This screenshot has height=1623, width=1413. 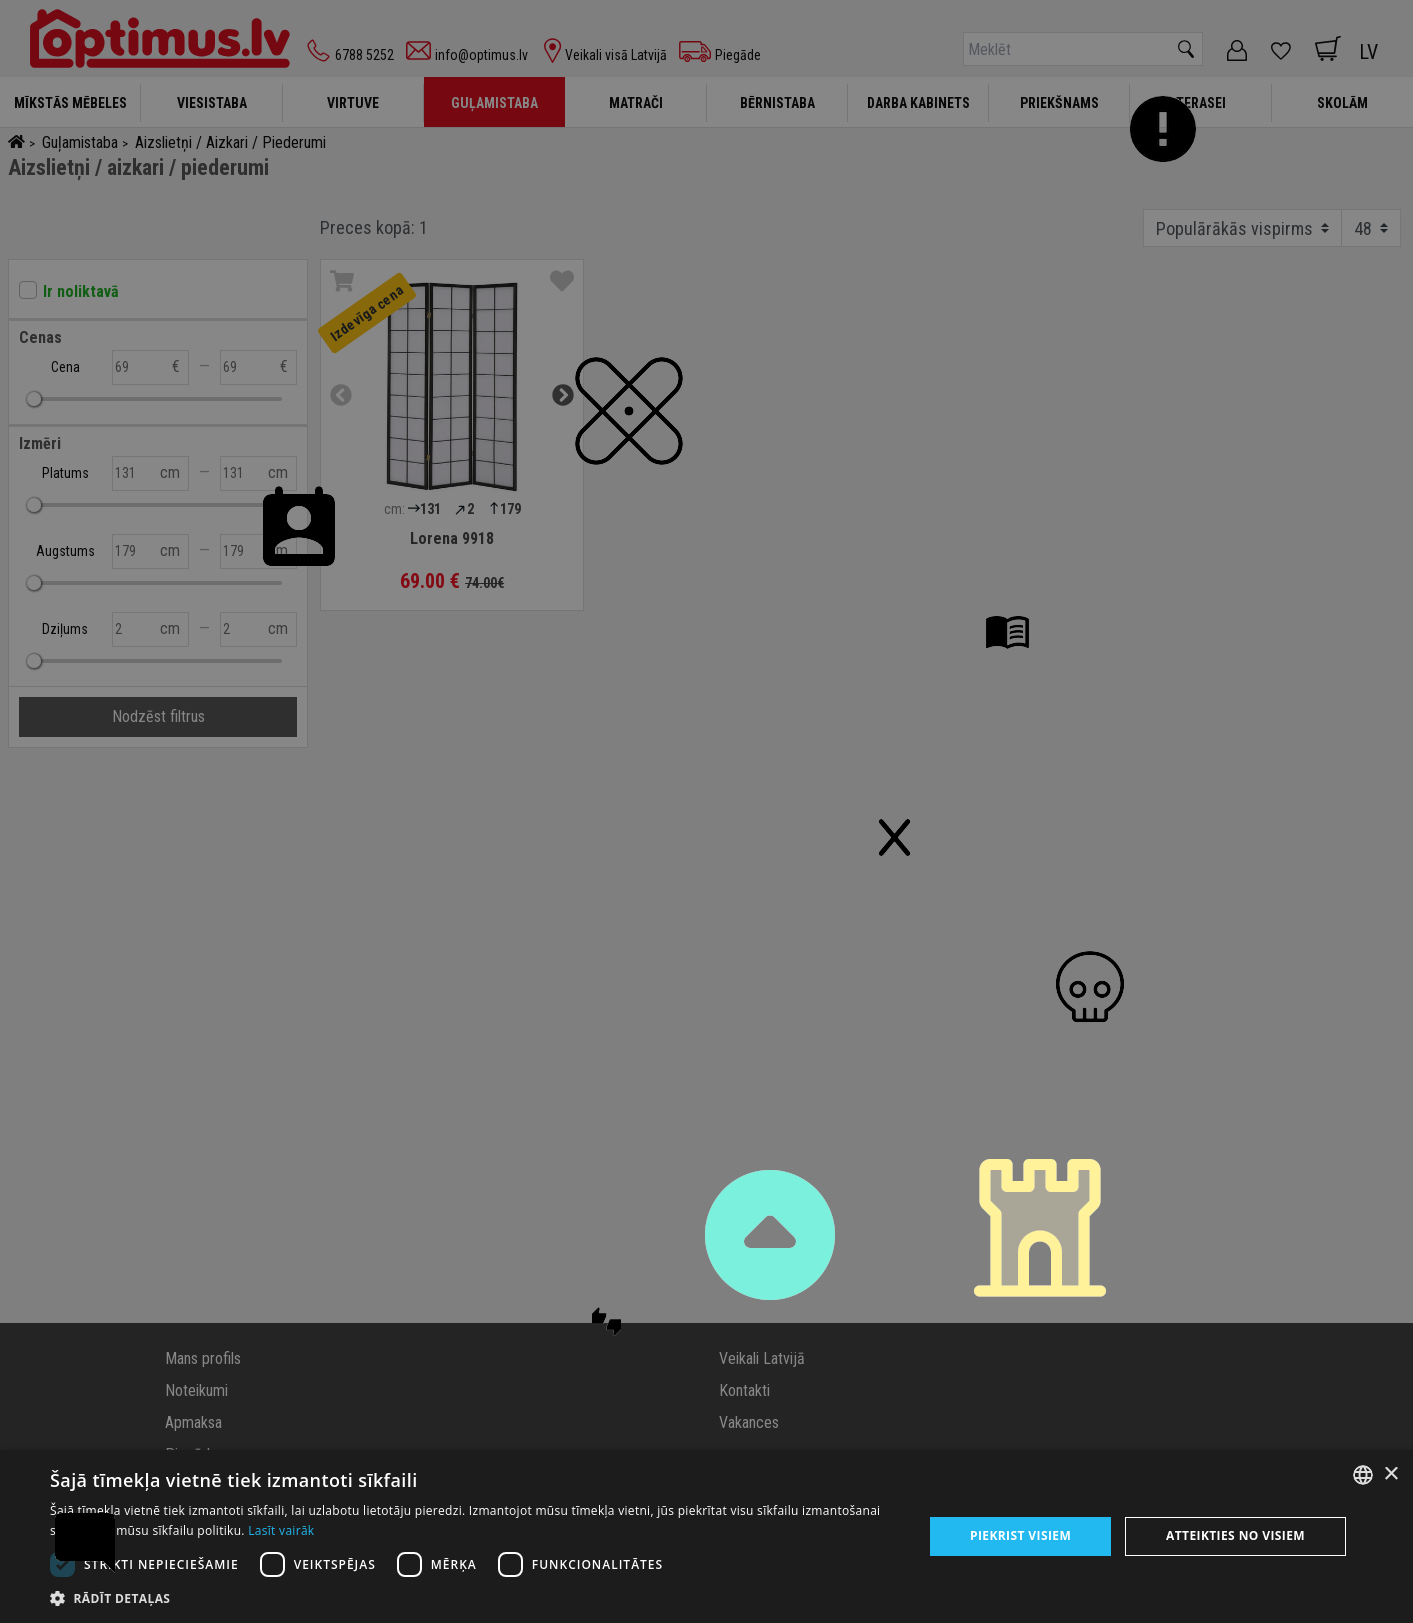 What do you see at coordinates (85, 1543) in the screenshot?
I see `open comments section` at bounding box center [85, 1543].